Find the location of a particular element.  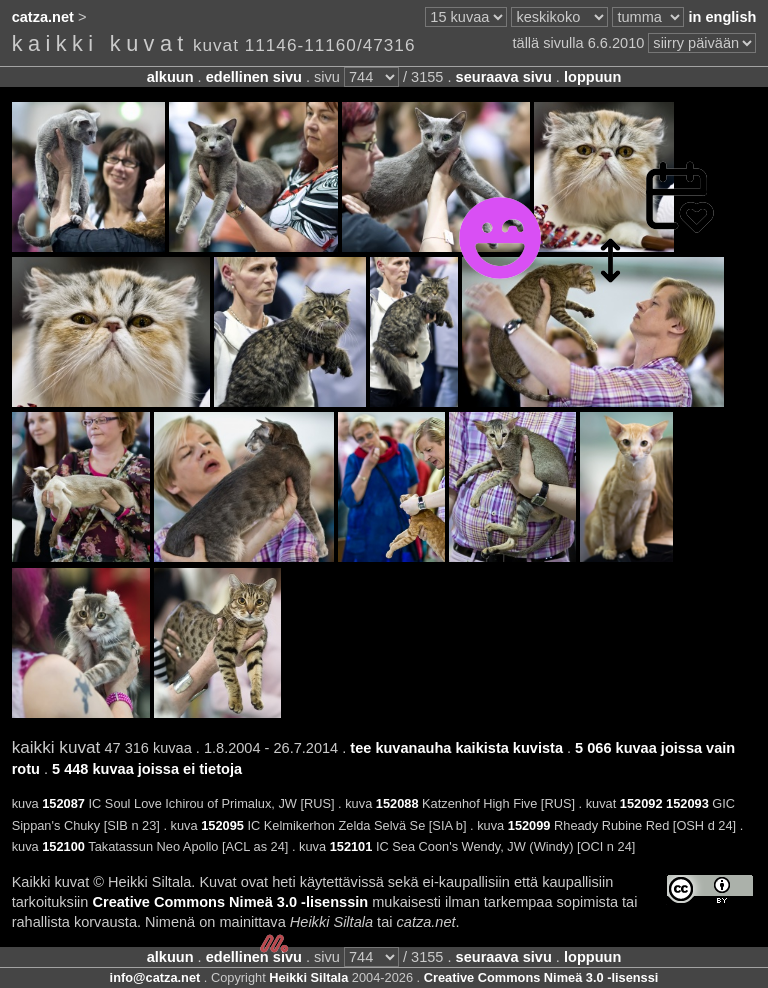

resize element vertically is located at coordinates (610, 260).